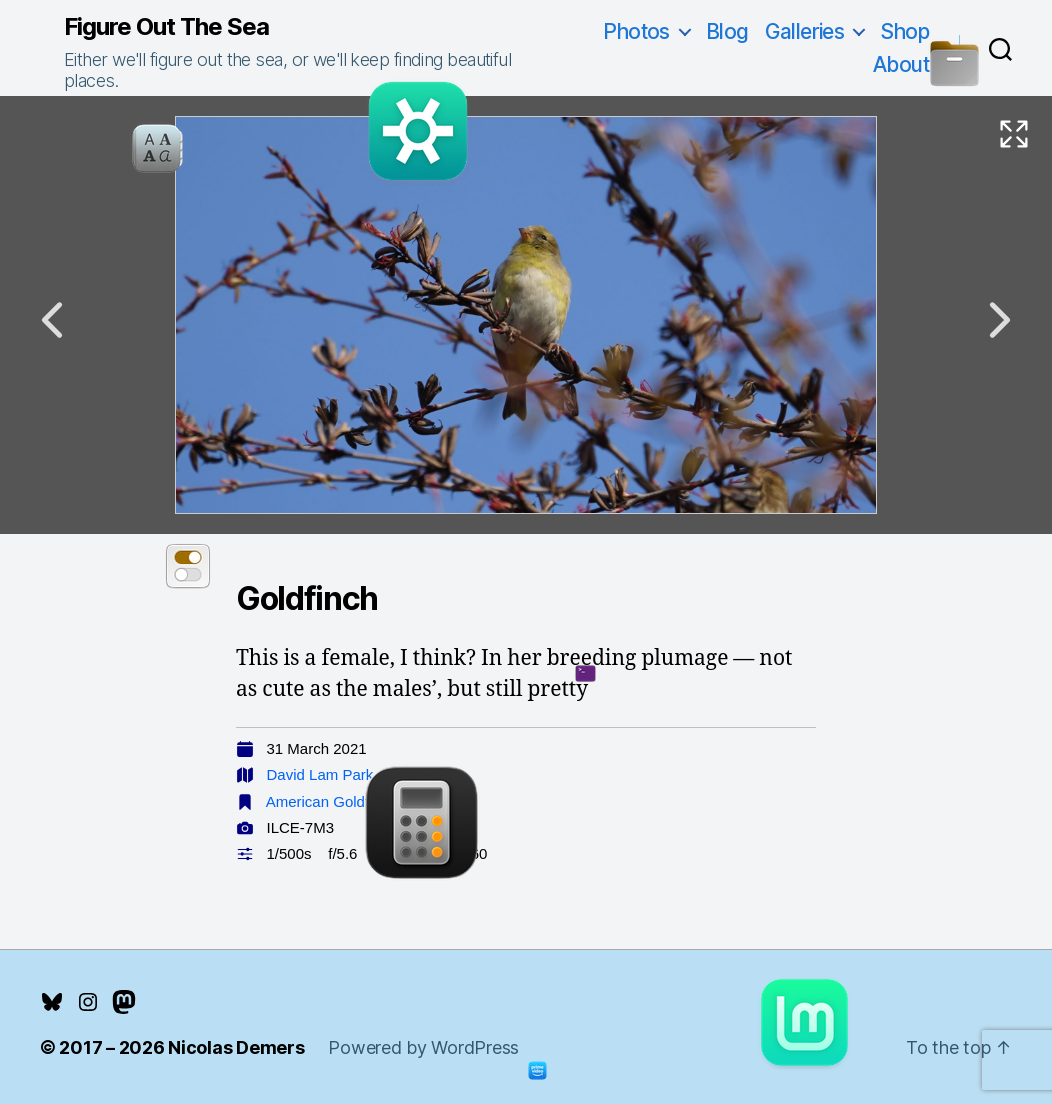 The image size is (1052, 1104). Describe the element at coordinates (421, 822) in the screenshot. I see `open the calculator app` at that location.